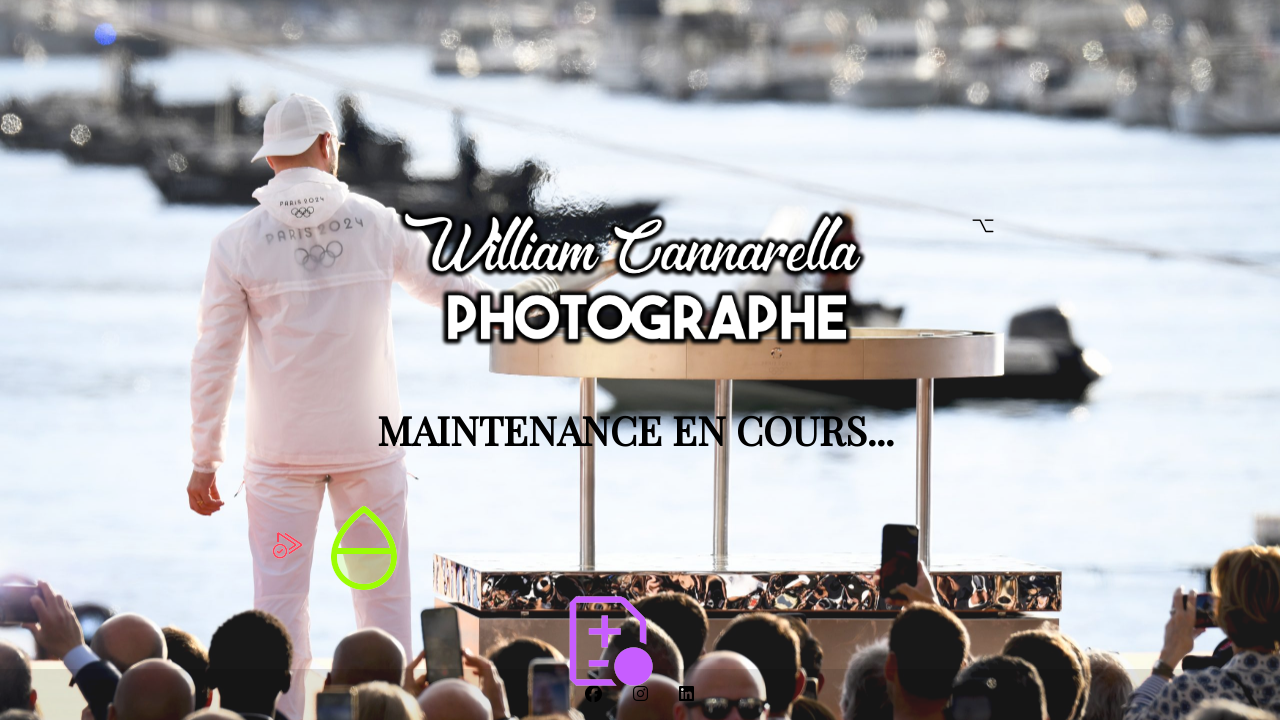 This screenshot has width=1280, height=720. I want to click on access keyboard or input options, so click(983, 225).